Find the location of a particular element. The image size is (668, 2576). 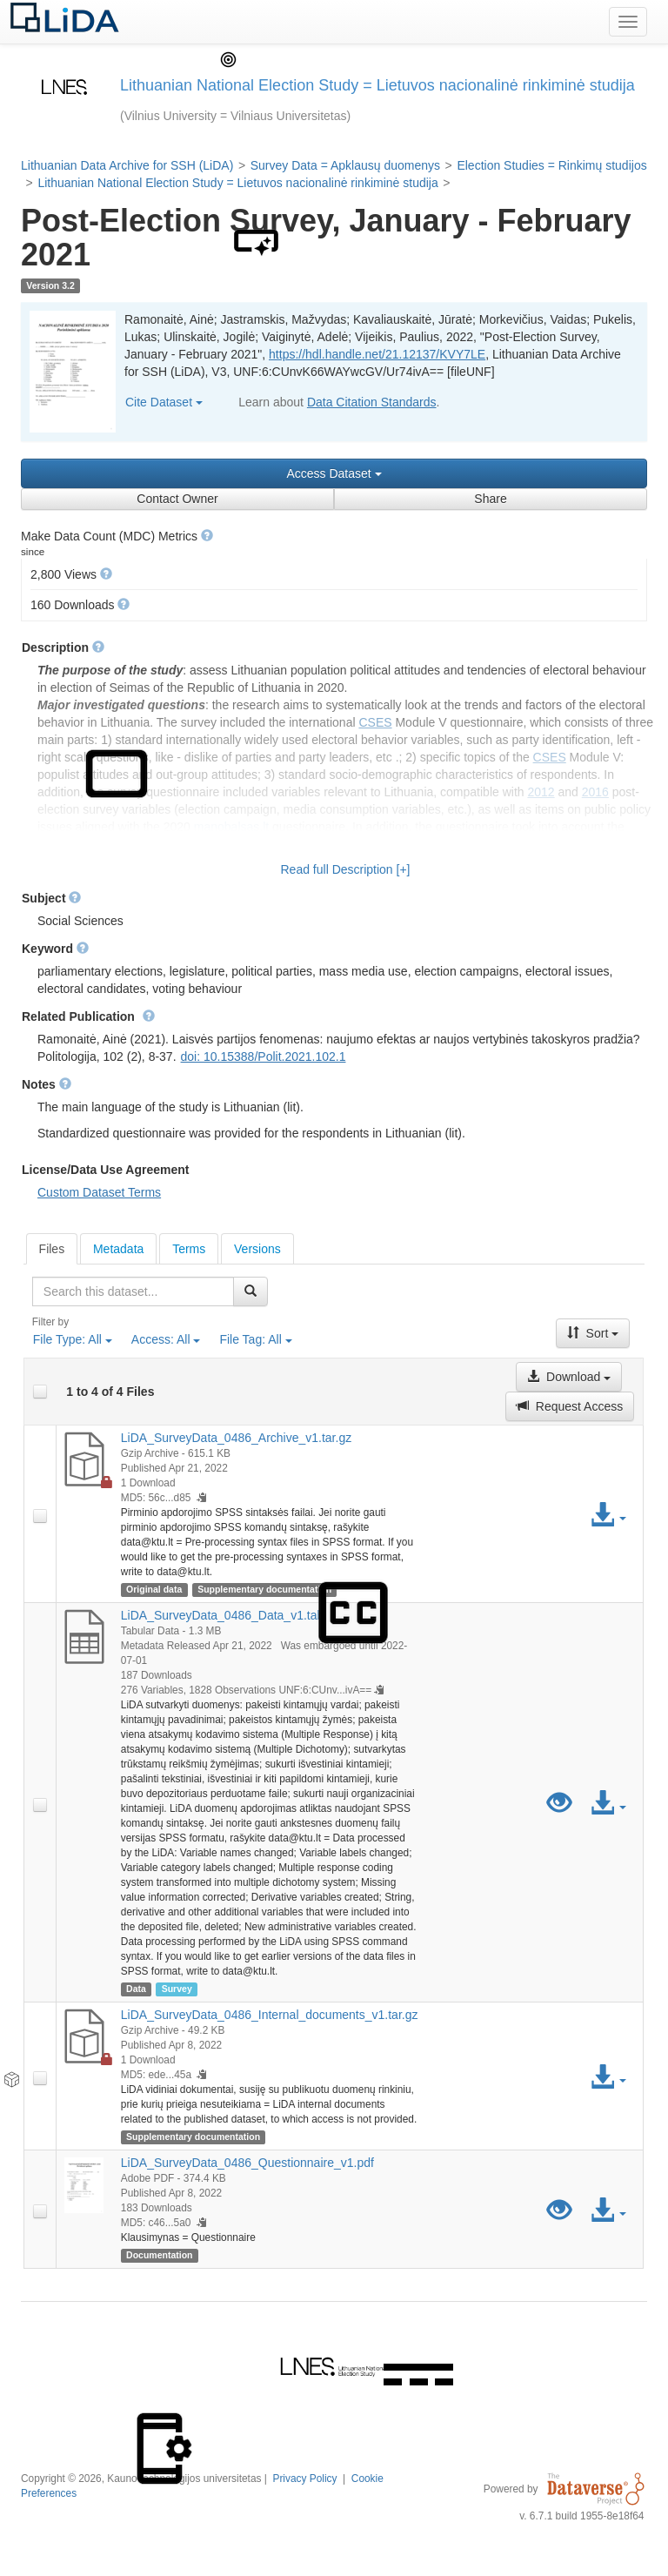

set a goal or target is located at coordinates (228, 59).